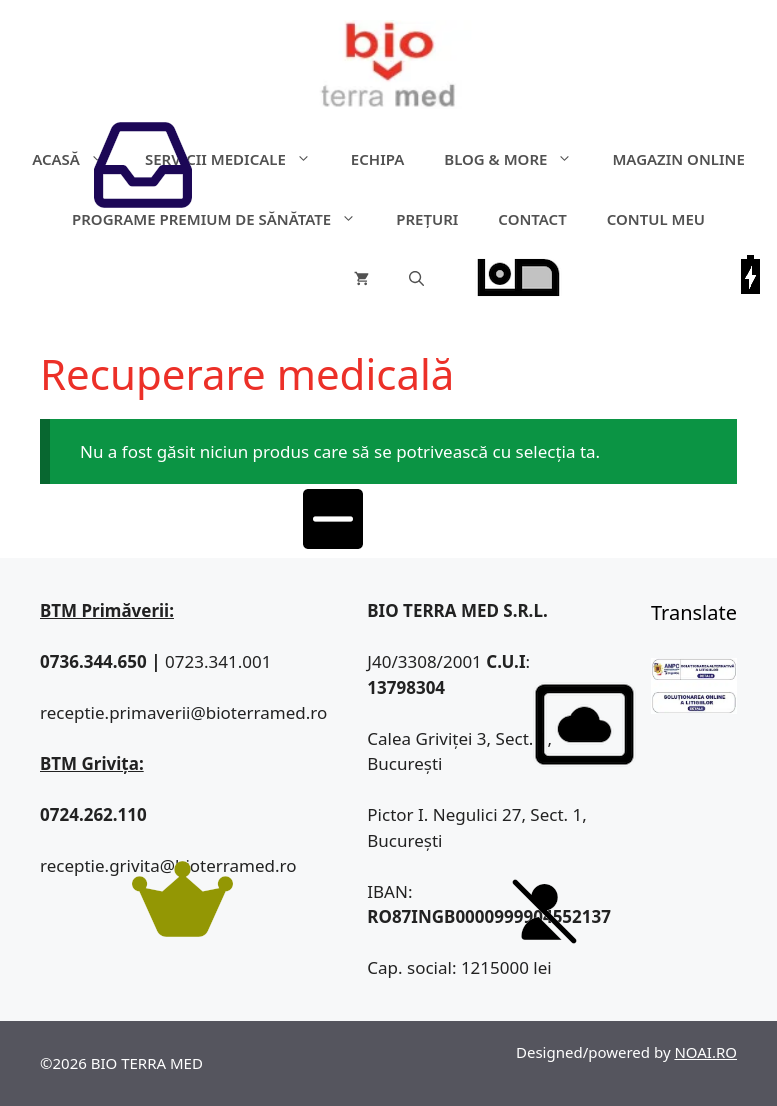  I want to click on web awesome brand icon, so click(182, 901).